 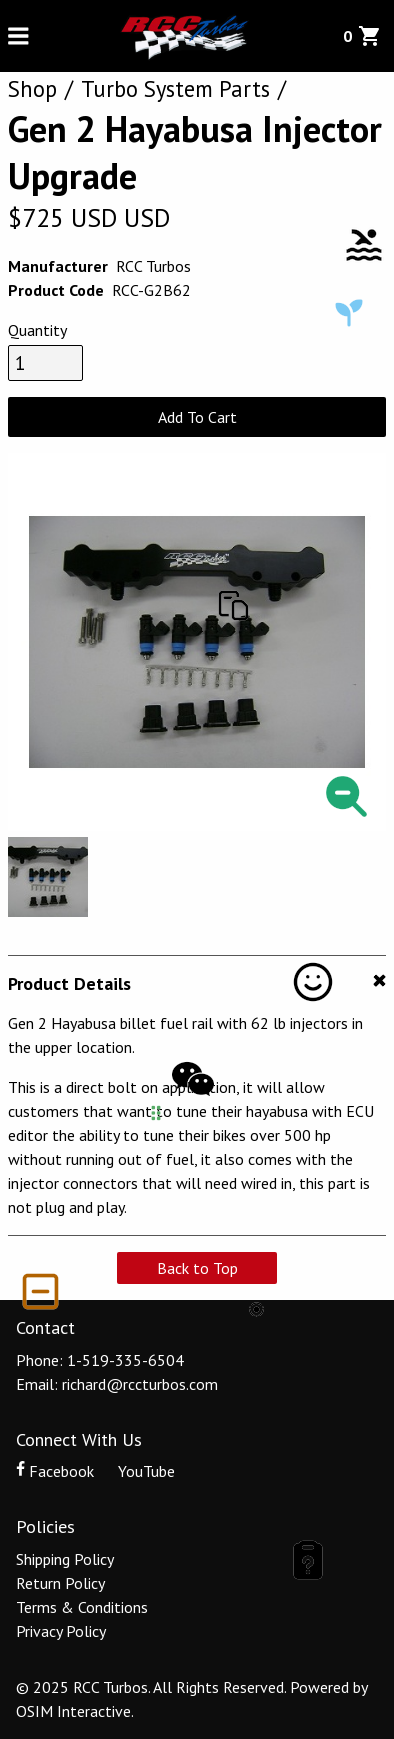 I want to click on open WeChat messaging app, so click(x=193, y=1079).